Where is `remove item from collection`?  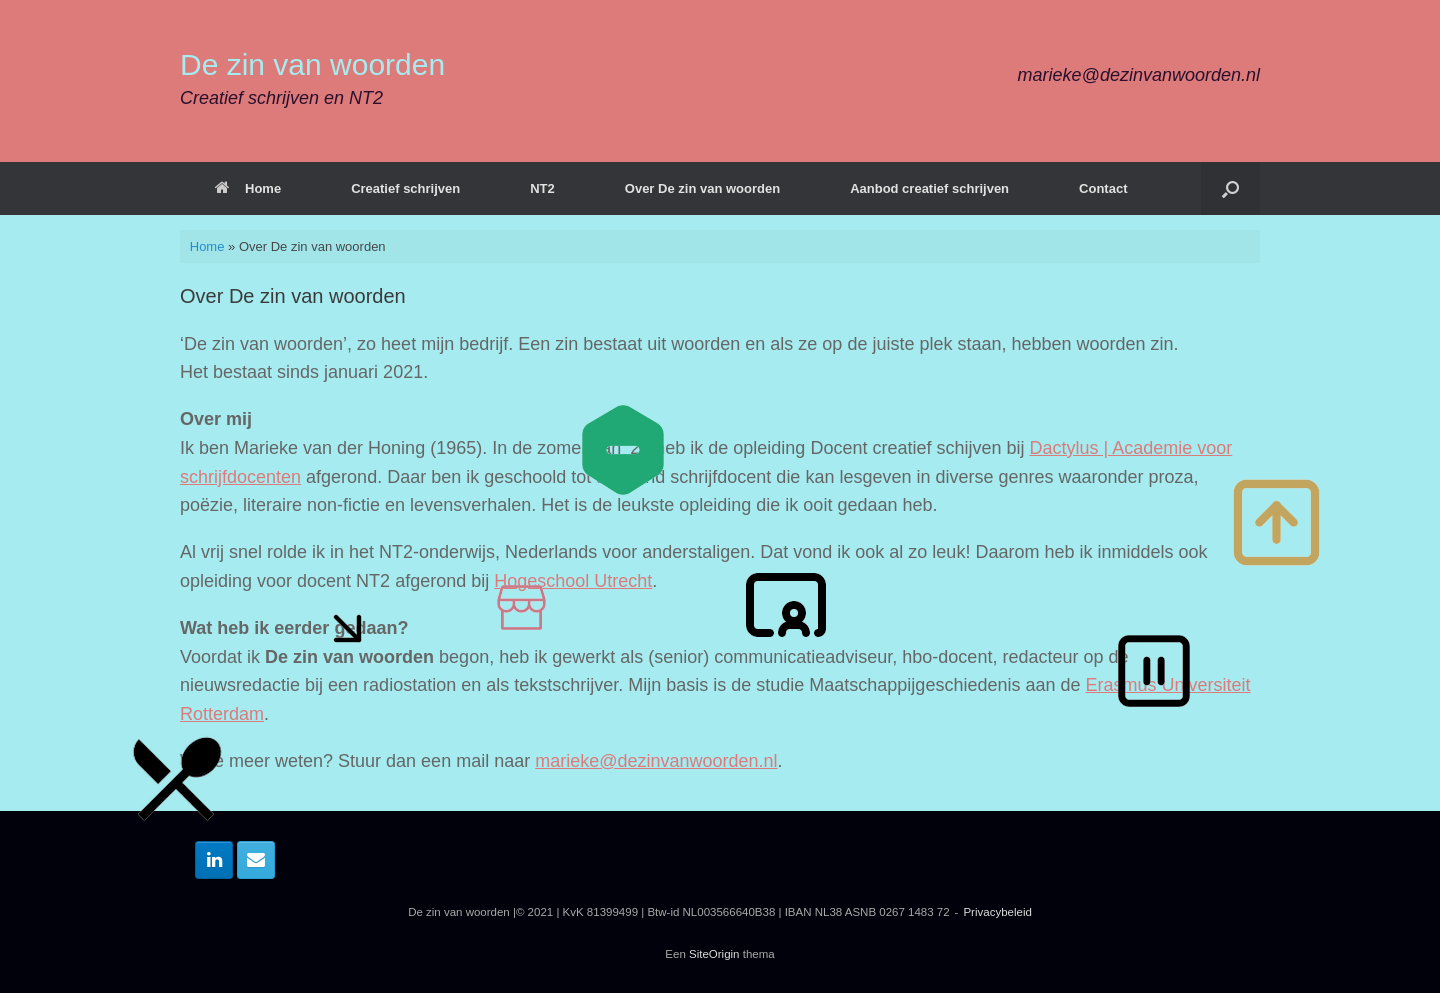
remove item from collection is located at coordinates (623, 450).